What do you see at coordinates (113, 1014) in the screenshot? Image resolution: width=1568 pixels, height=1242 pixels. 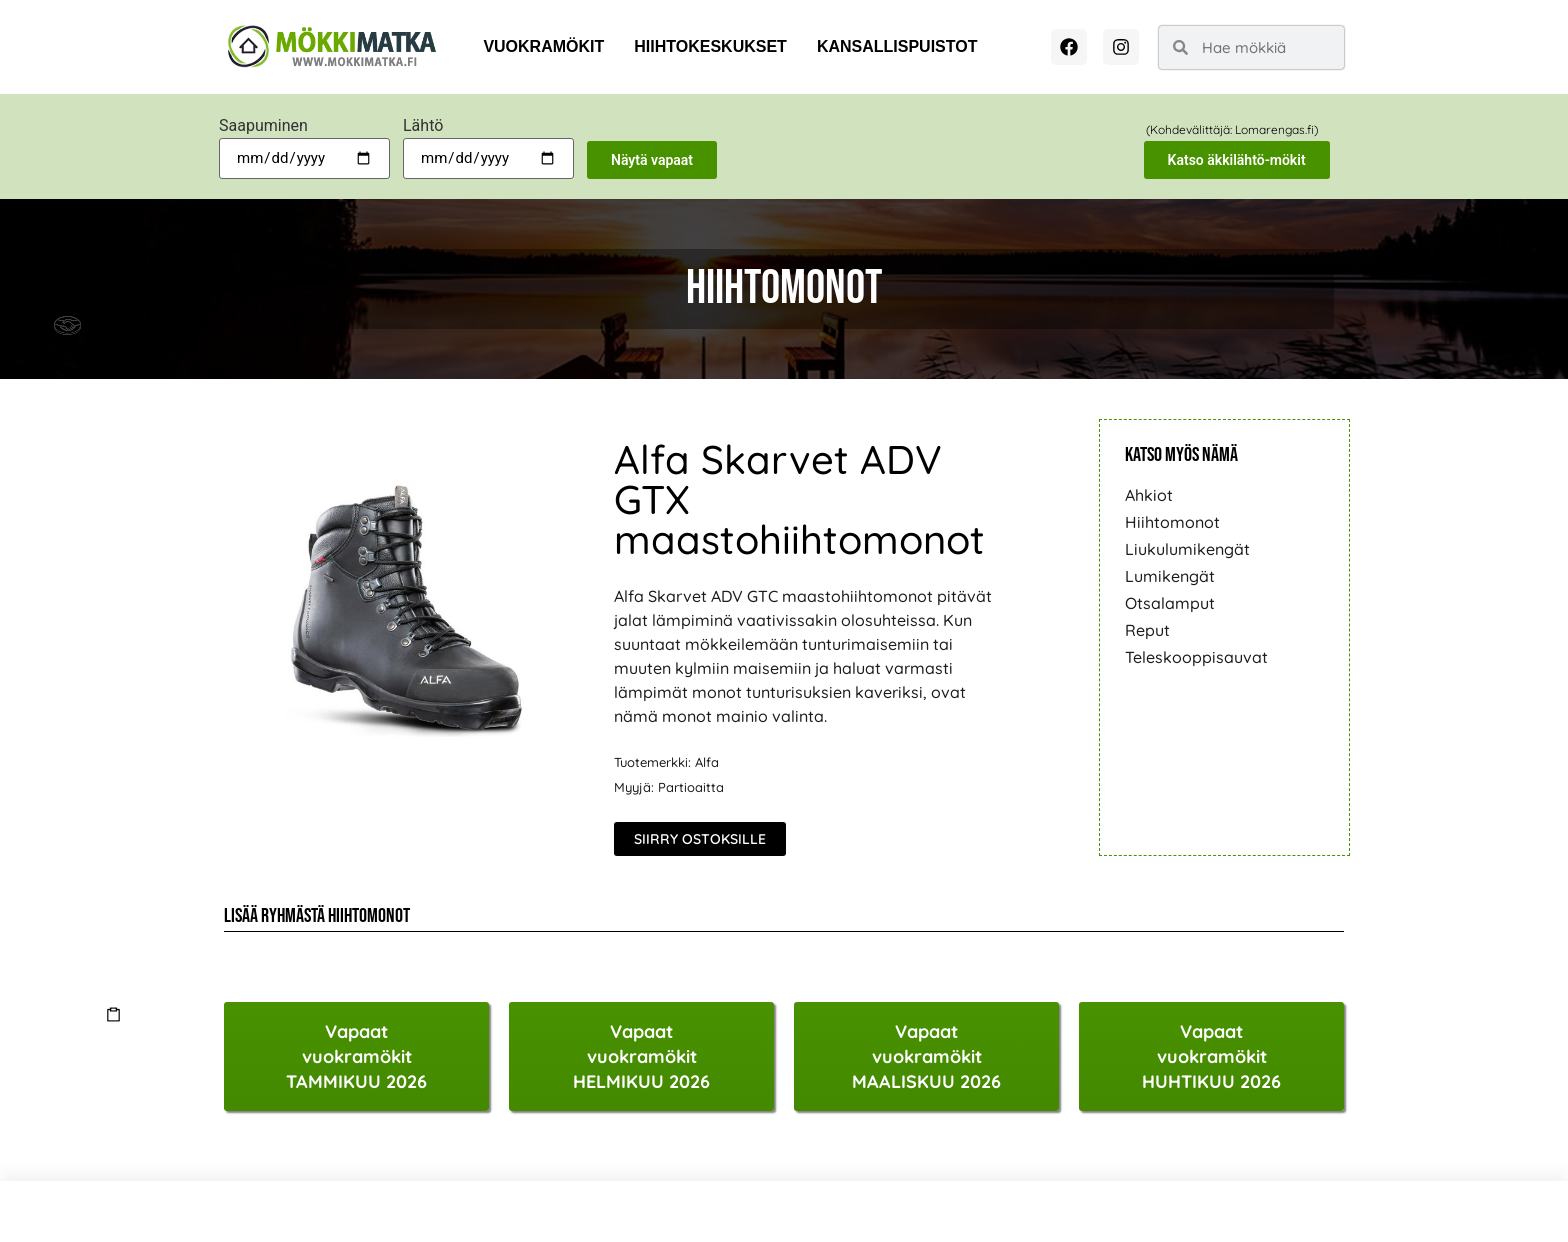 I see `copy to clipboard` at bounding box center [113, 1014].